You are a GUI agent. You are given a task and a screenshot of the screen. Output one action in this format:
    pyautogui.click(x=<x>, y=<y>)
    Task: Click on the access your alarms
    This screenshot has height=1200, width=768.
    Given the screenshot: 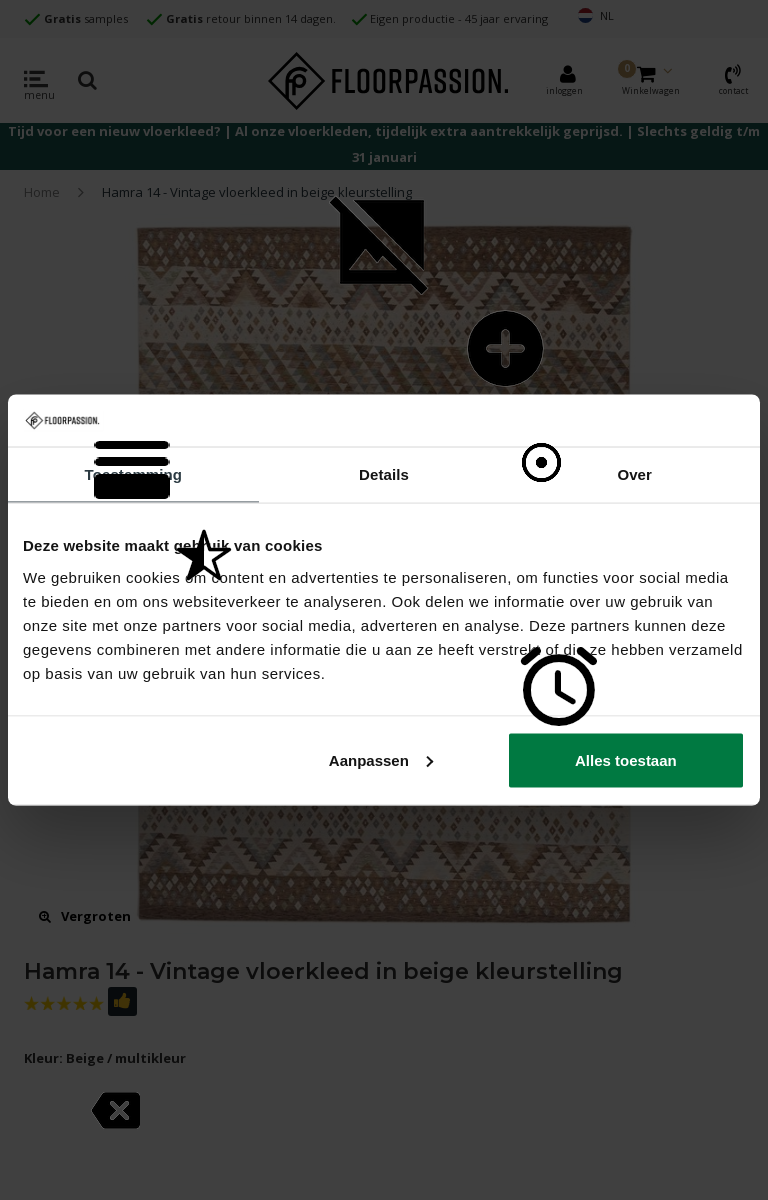 What is the action you would take?
    pyautogui.click(x=559, y=686)
    